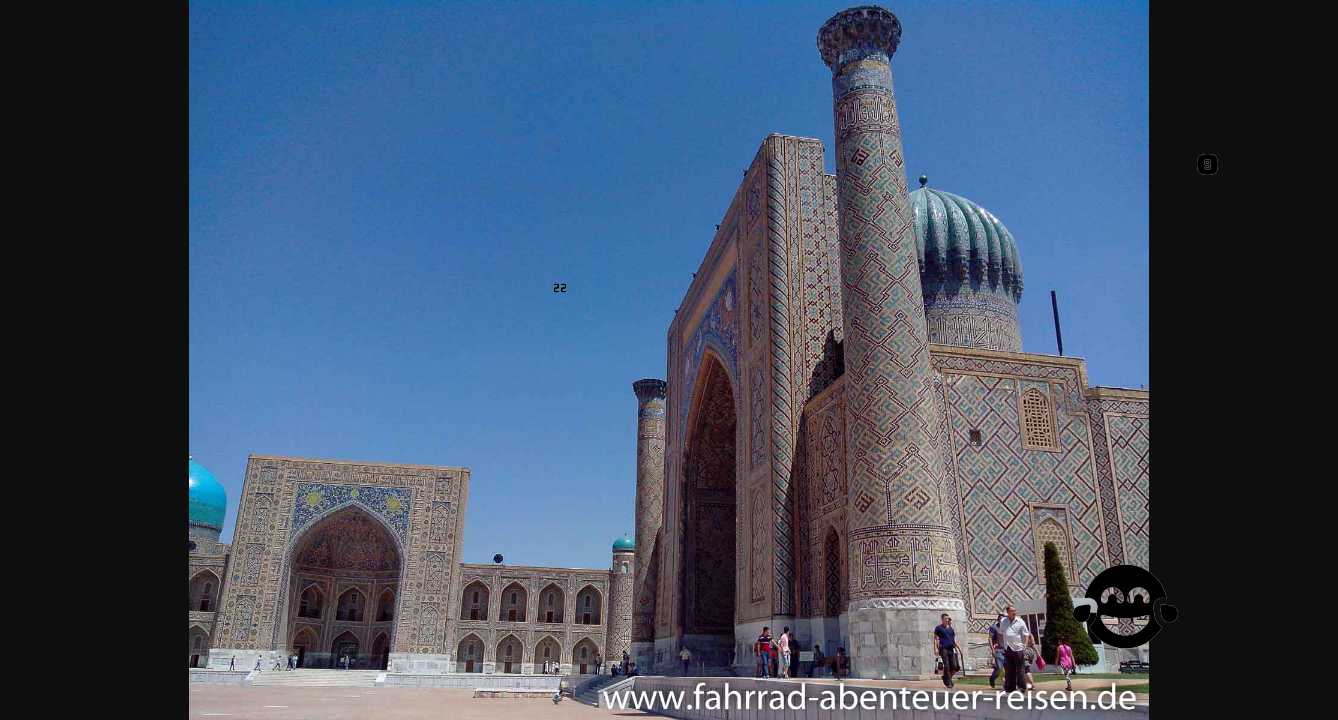 The image size is (1338, 720). Describe the element at coordinates (1125, 606) in the screenshot. I see `add a laughing emoji reaction` at that location.